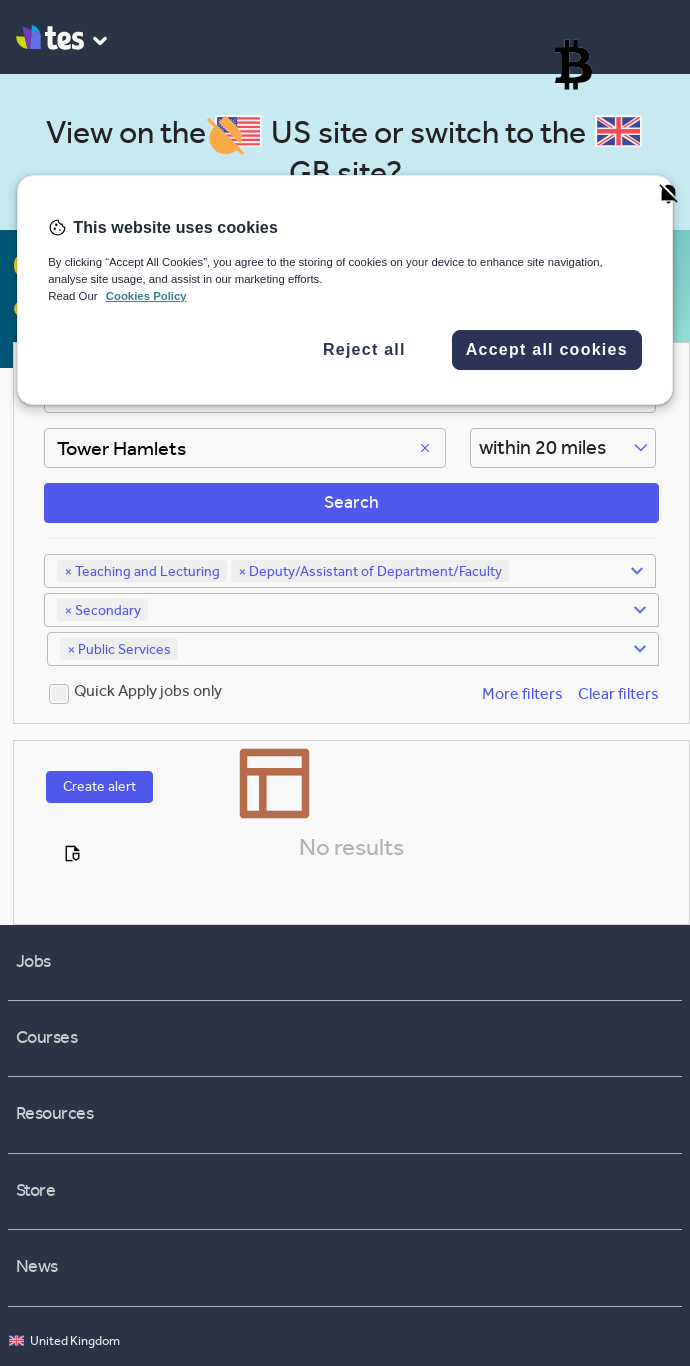 This screenshot has height=1366, width=690. I want to click on view protected or secured document, so click(72, 853).